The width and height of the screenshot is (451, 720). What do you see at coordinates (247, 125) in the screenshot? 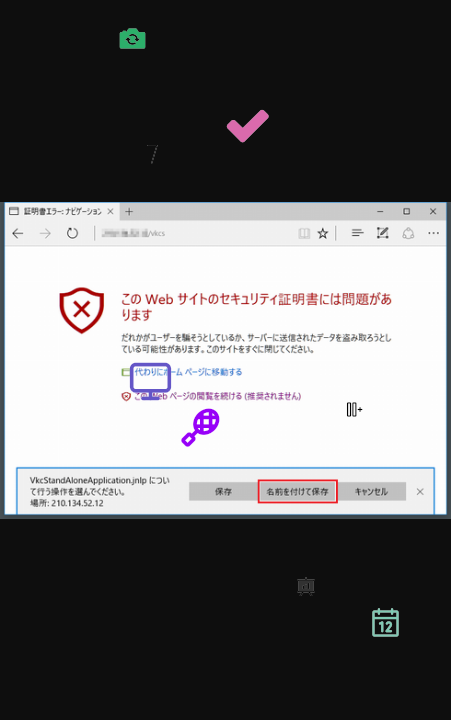
I see `confirm or submit an action` at bounding box center [247, 125].